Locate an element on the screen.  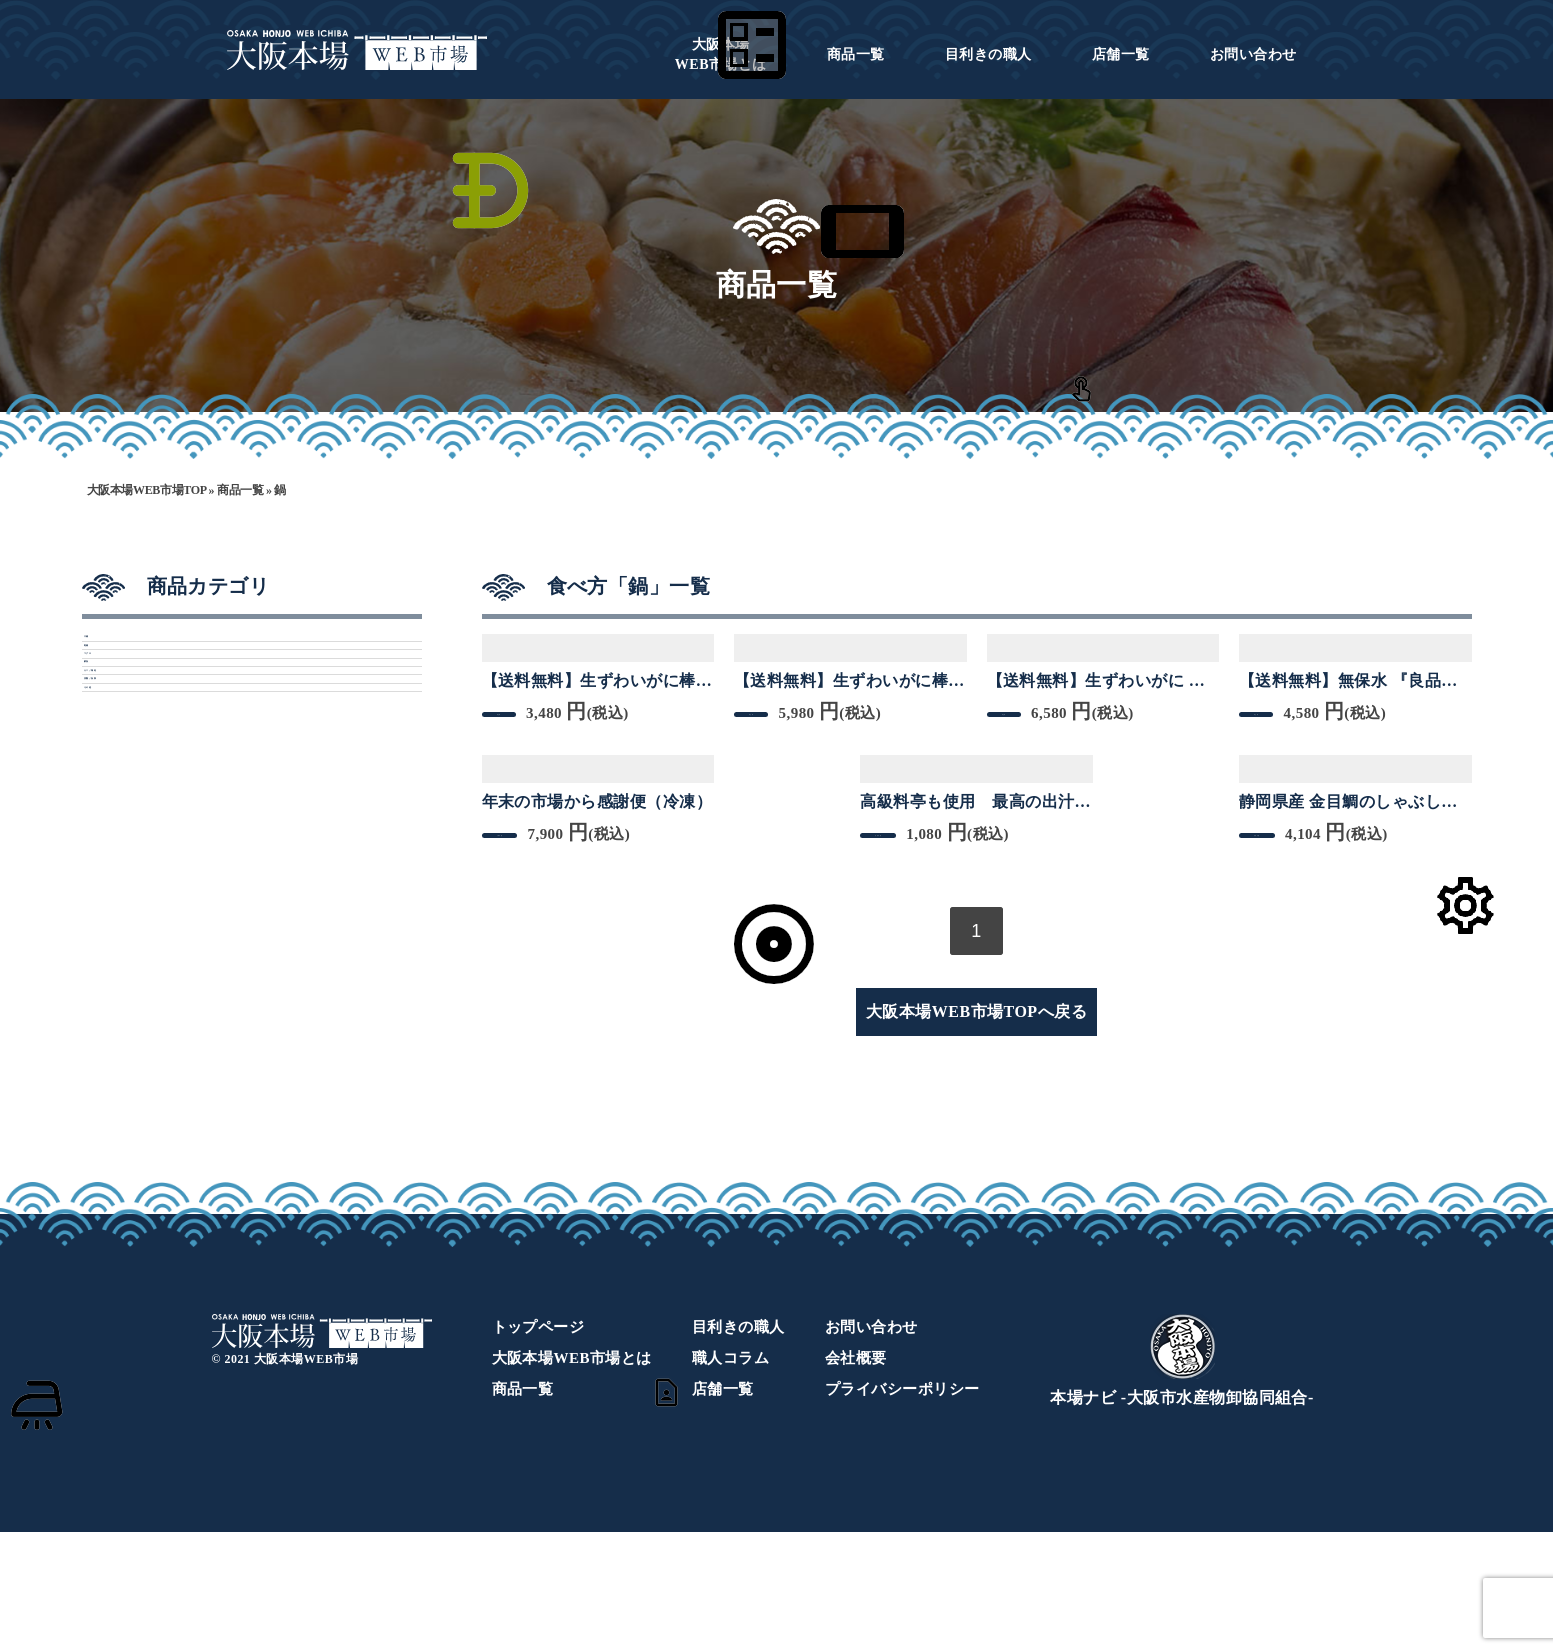
indicates steam iron setting available is located at coordinates (37, 1404).